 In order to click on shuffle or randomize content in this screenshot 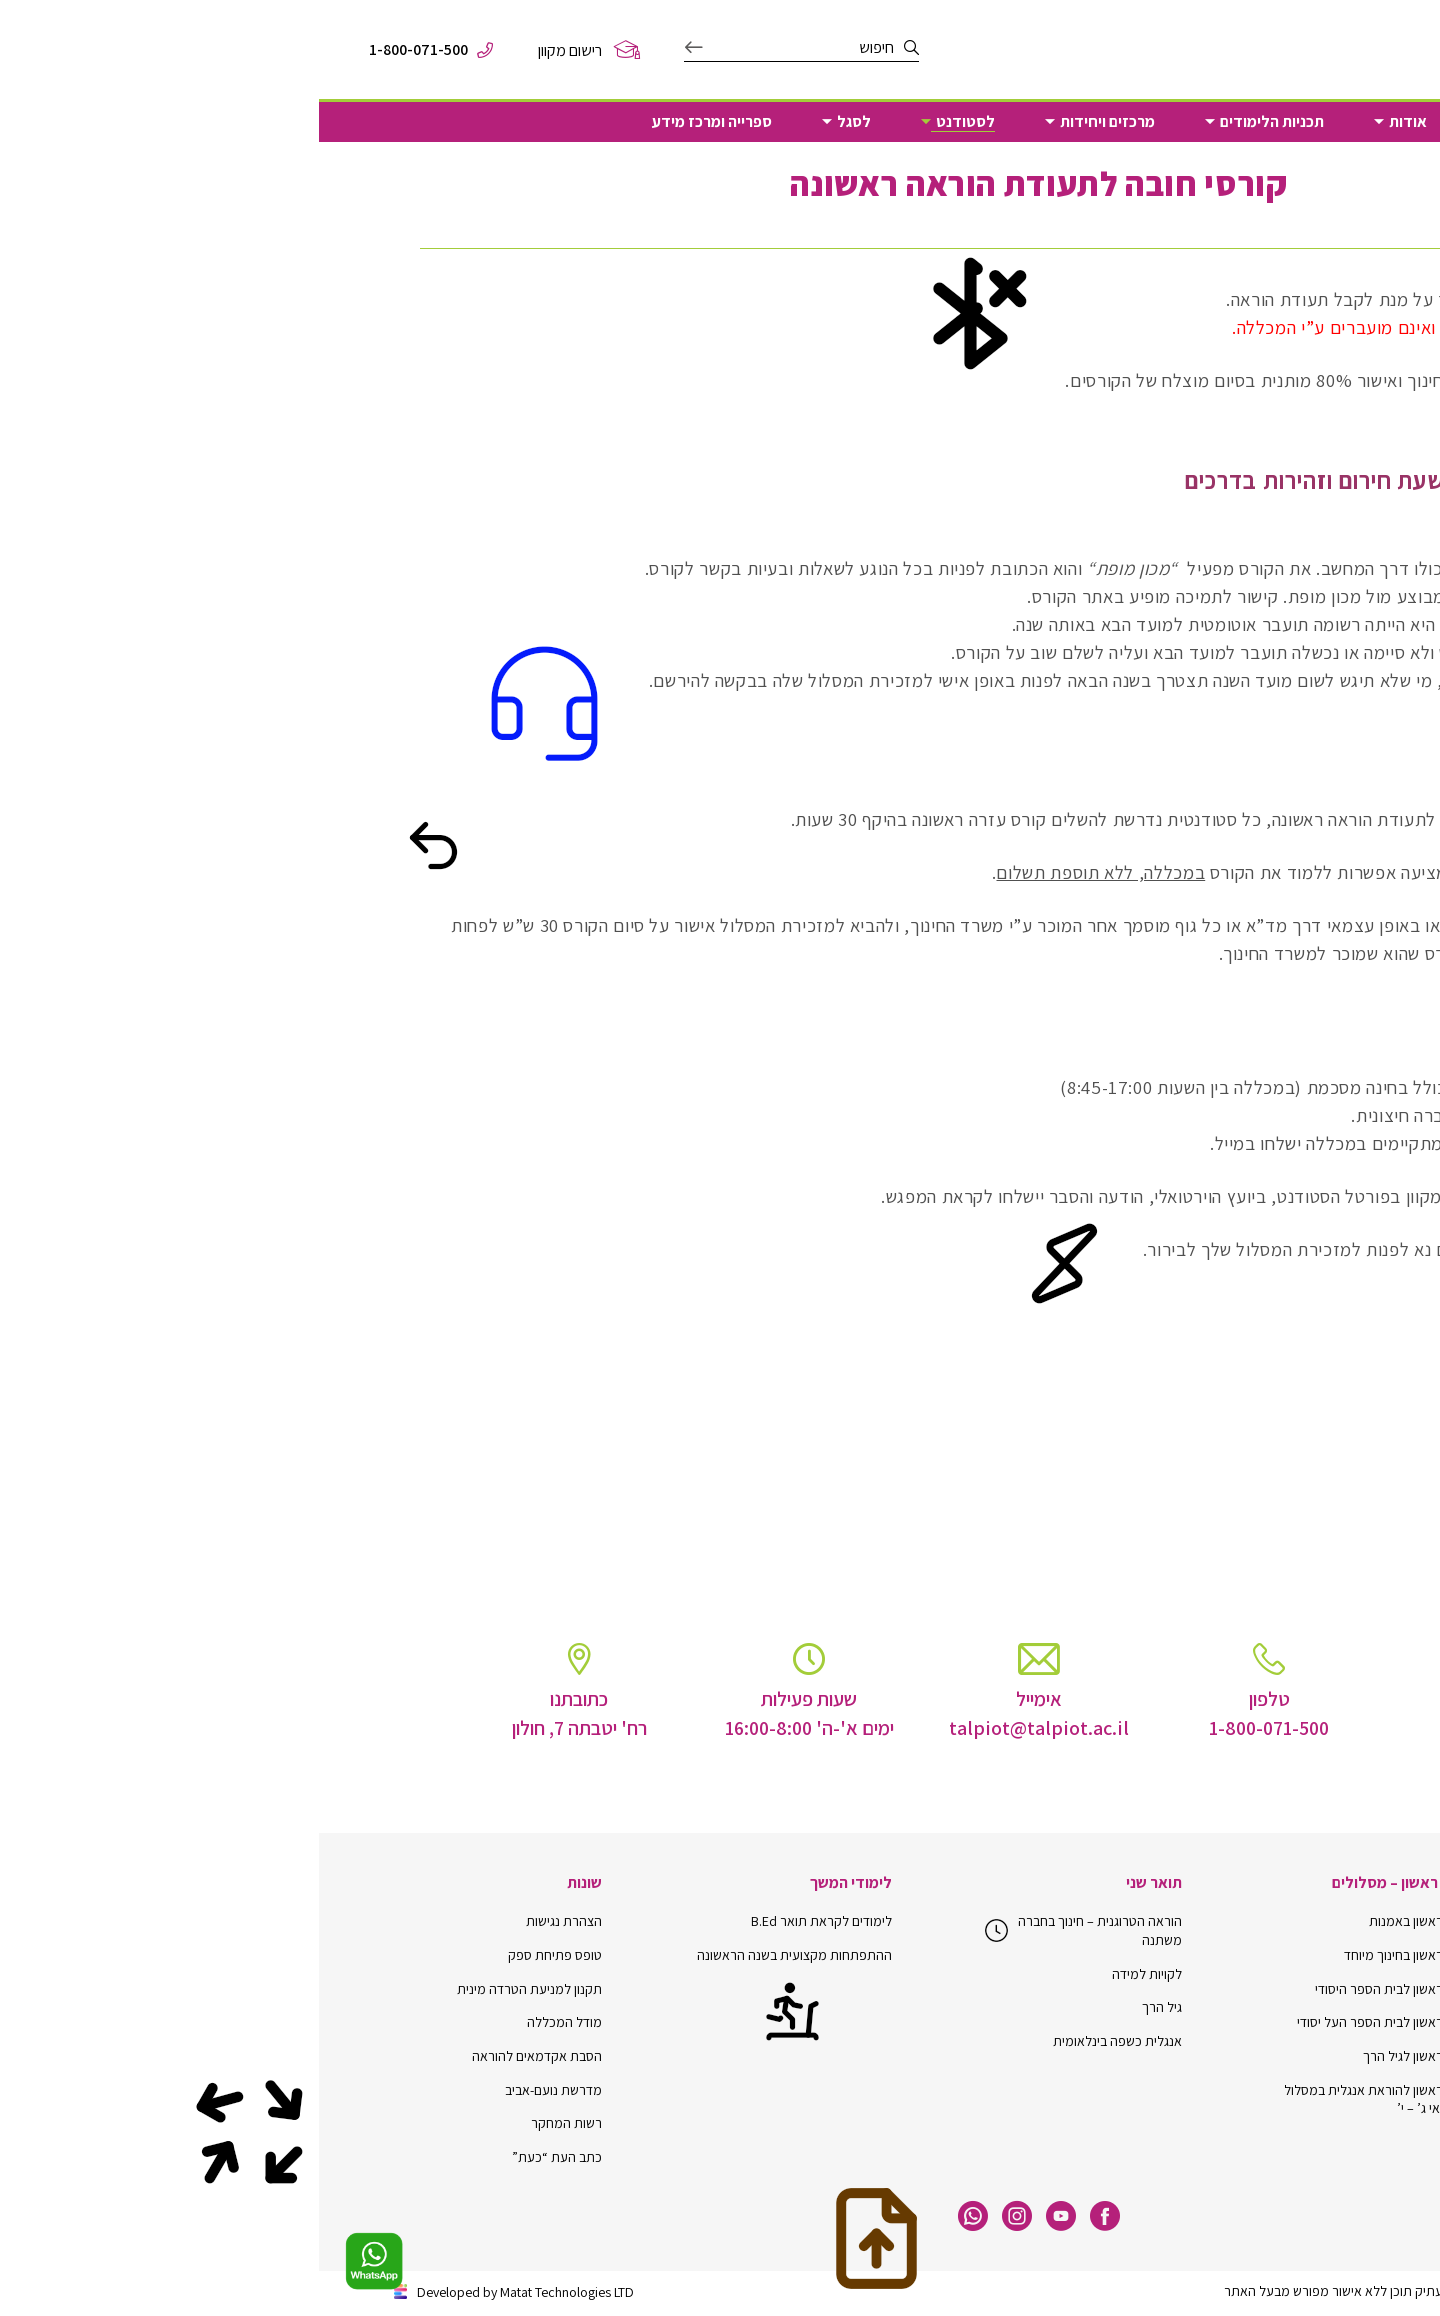, I will do `click(249, 2130)`.